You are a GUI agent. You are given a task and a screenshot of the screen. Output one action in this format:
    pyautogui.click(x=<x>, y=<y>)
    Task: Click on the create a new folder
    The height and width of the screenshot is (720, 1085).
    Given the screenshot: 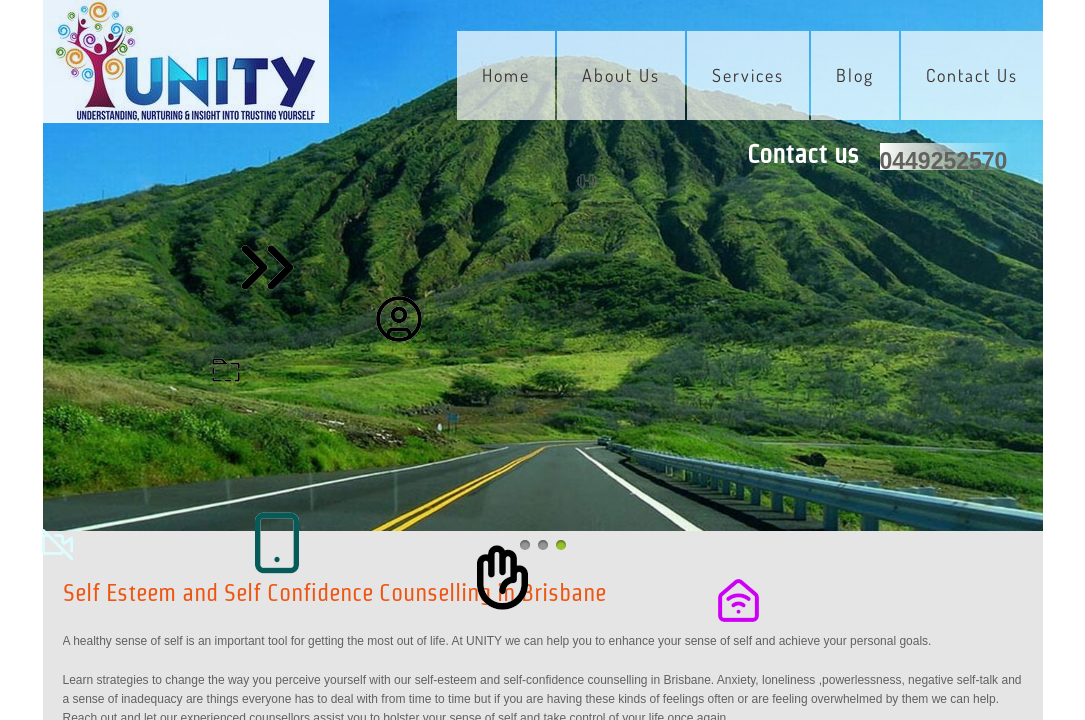 What is the action you would take?
    pyautogui.click(x=226, y=370)
    